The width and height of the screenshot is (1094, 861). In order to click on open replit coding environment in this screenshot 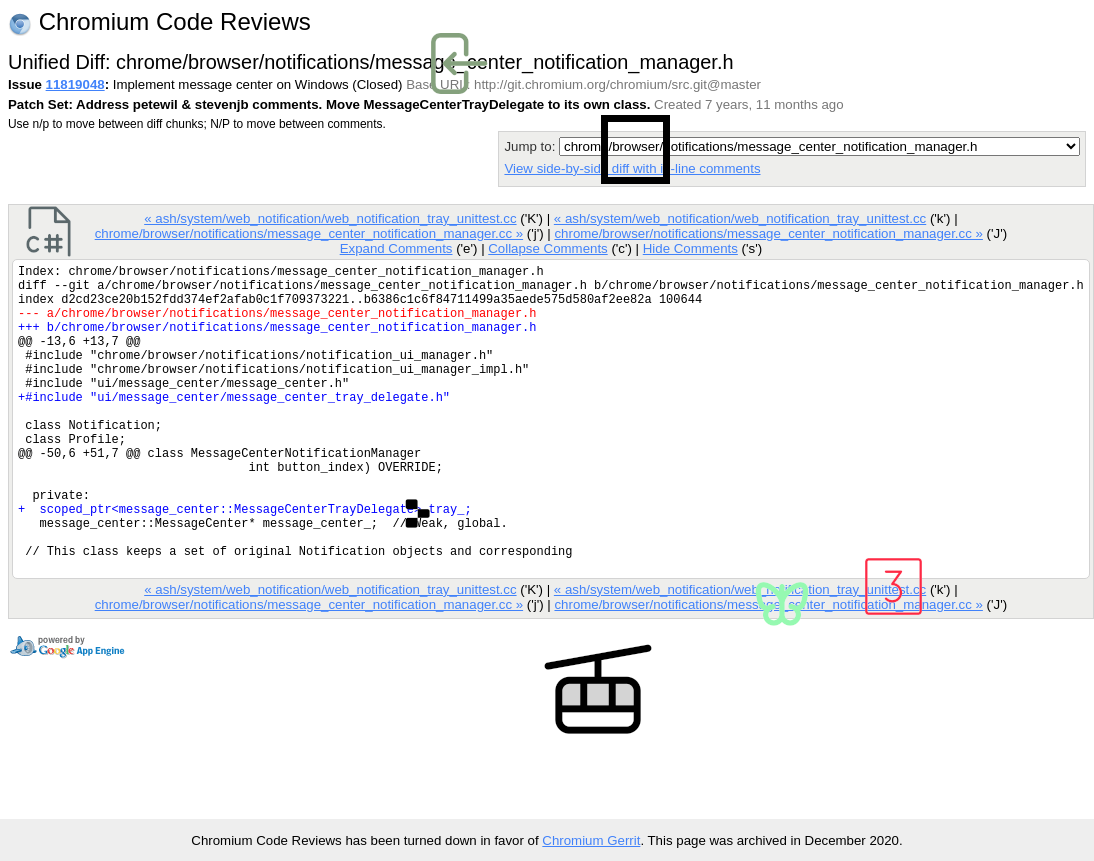, I will do `click(415, 513)`.